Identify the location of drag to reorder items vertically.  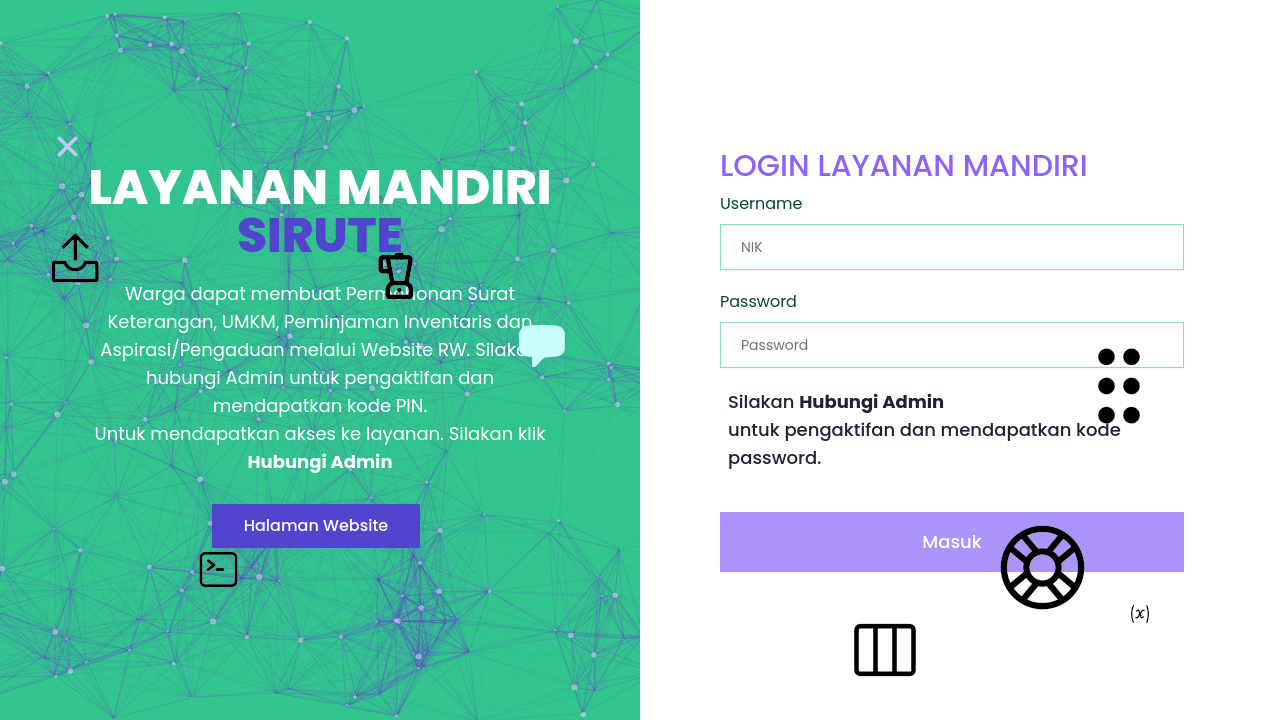
(1119, 386).